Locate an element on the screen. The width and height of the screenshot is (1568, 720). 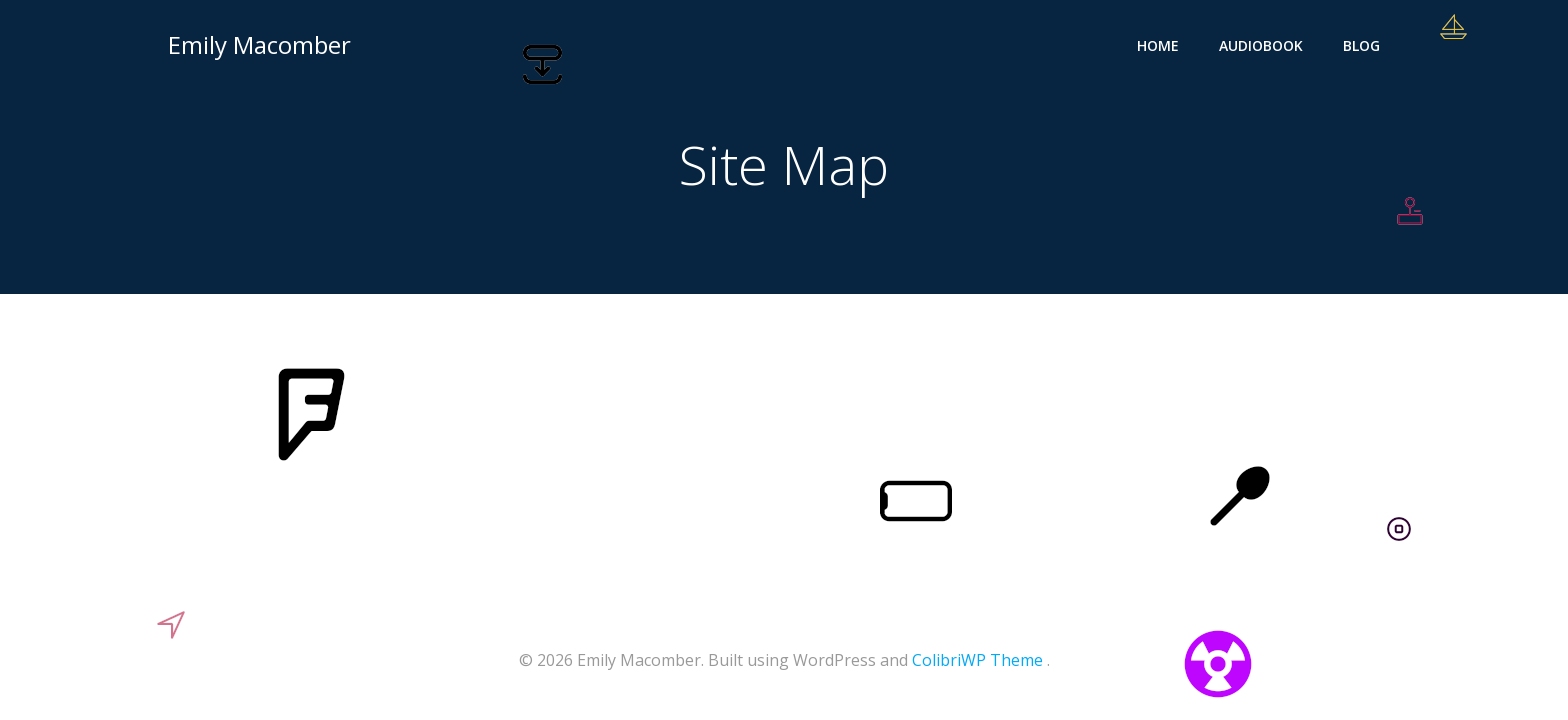
rotate device to landscape mode is located at coordinates (916, 501).